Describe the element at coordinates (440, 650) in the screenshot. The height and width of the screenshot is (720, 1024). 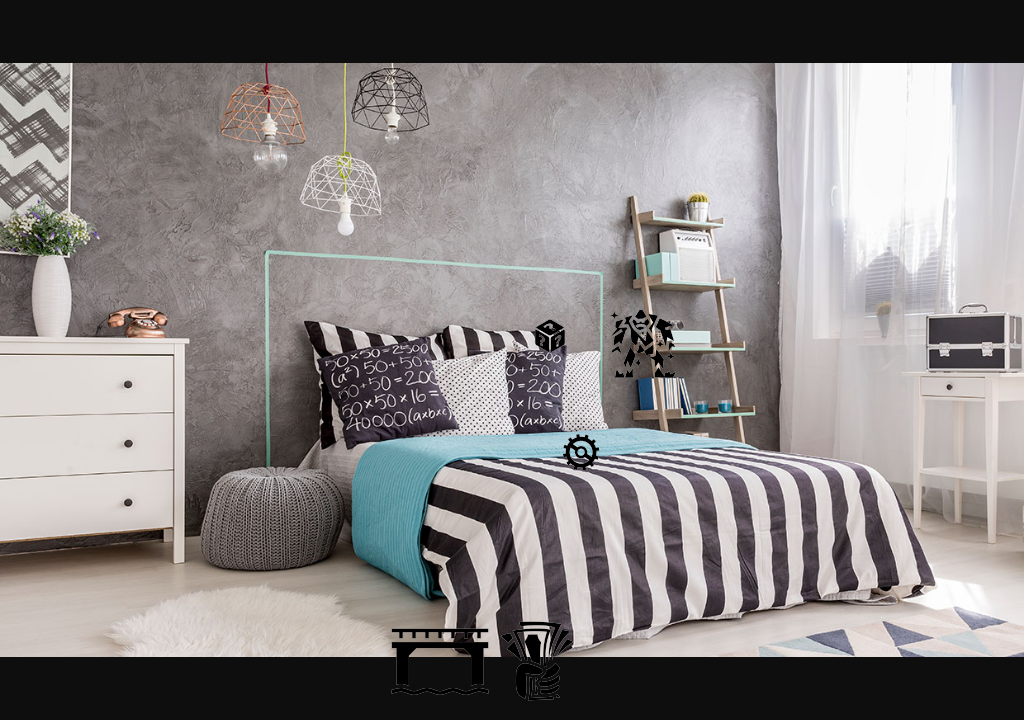
I see `view bridge or crossing information` at that location.